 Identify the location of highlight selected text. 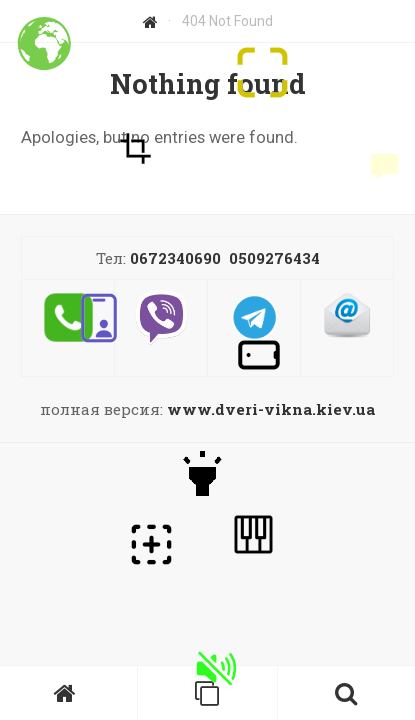
(202, 473).